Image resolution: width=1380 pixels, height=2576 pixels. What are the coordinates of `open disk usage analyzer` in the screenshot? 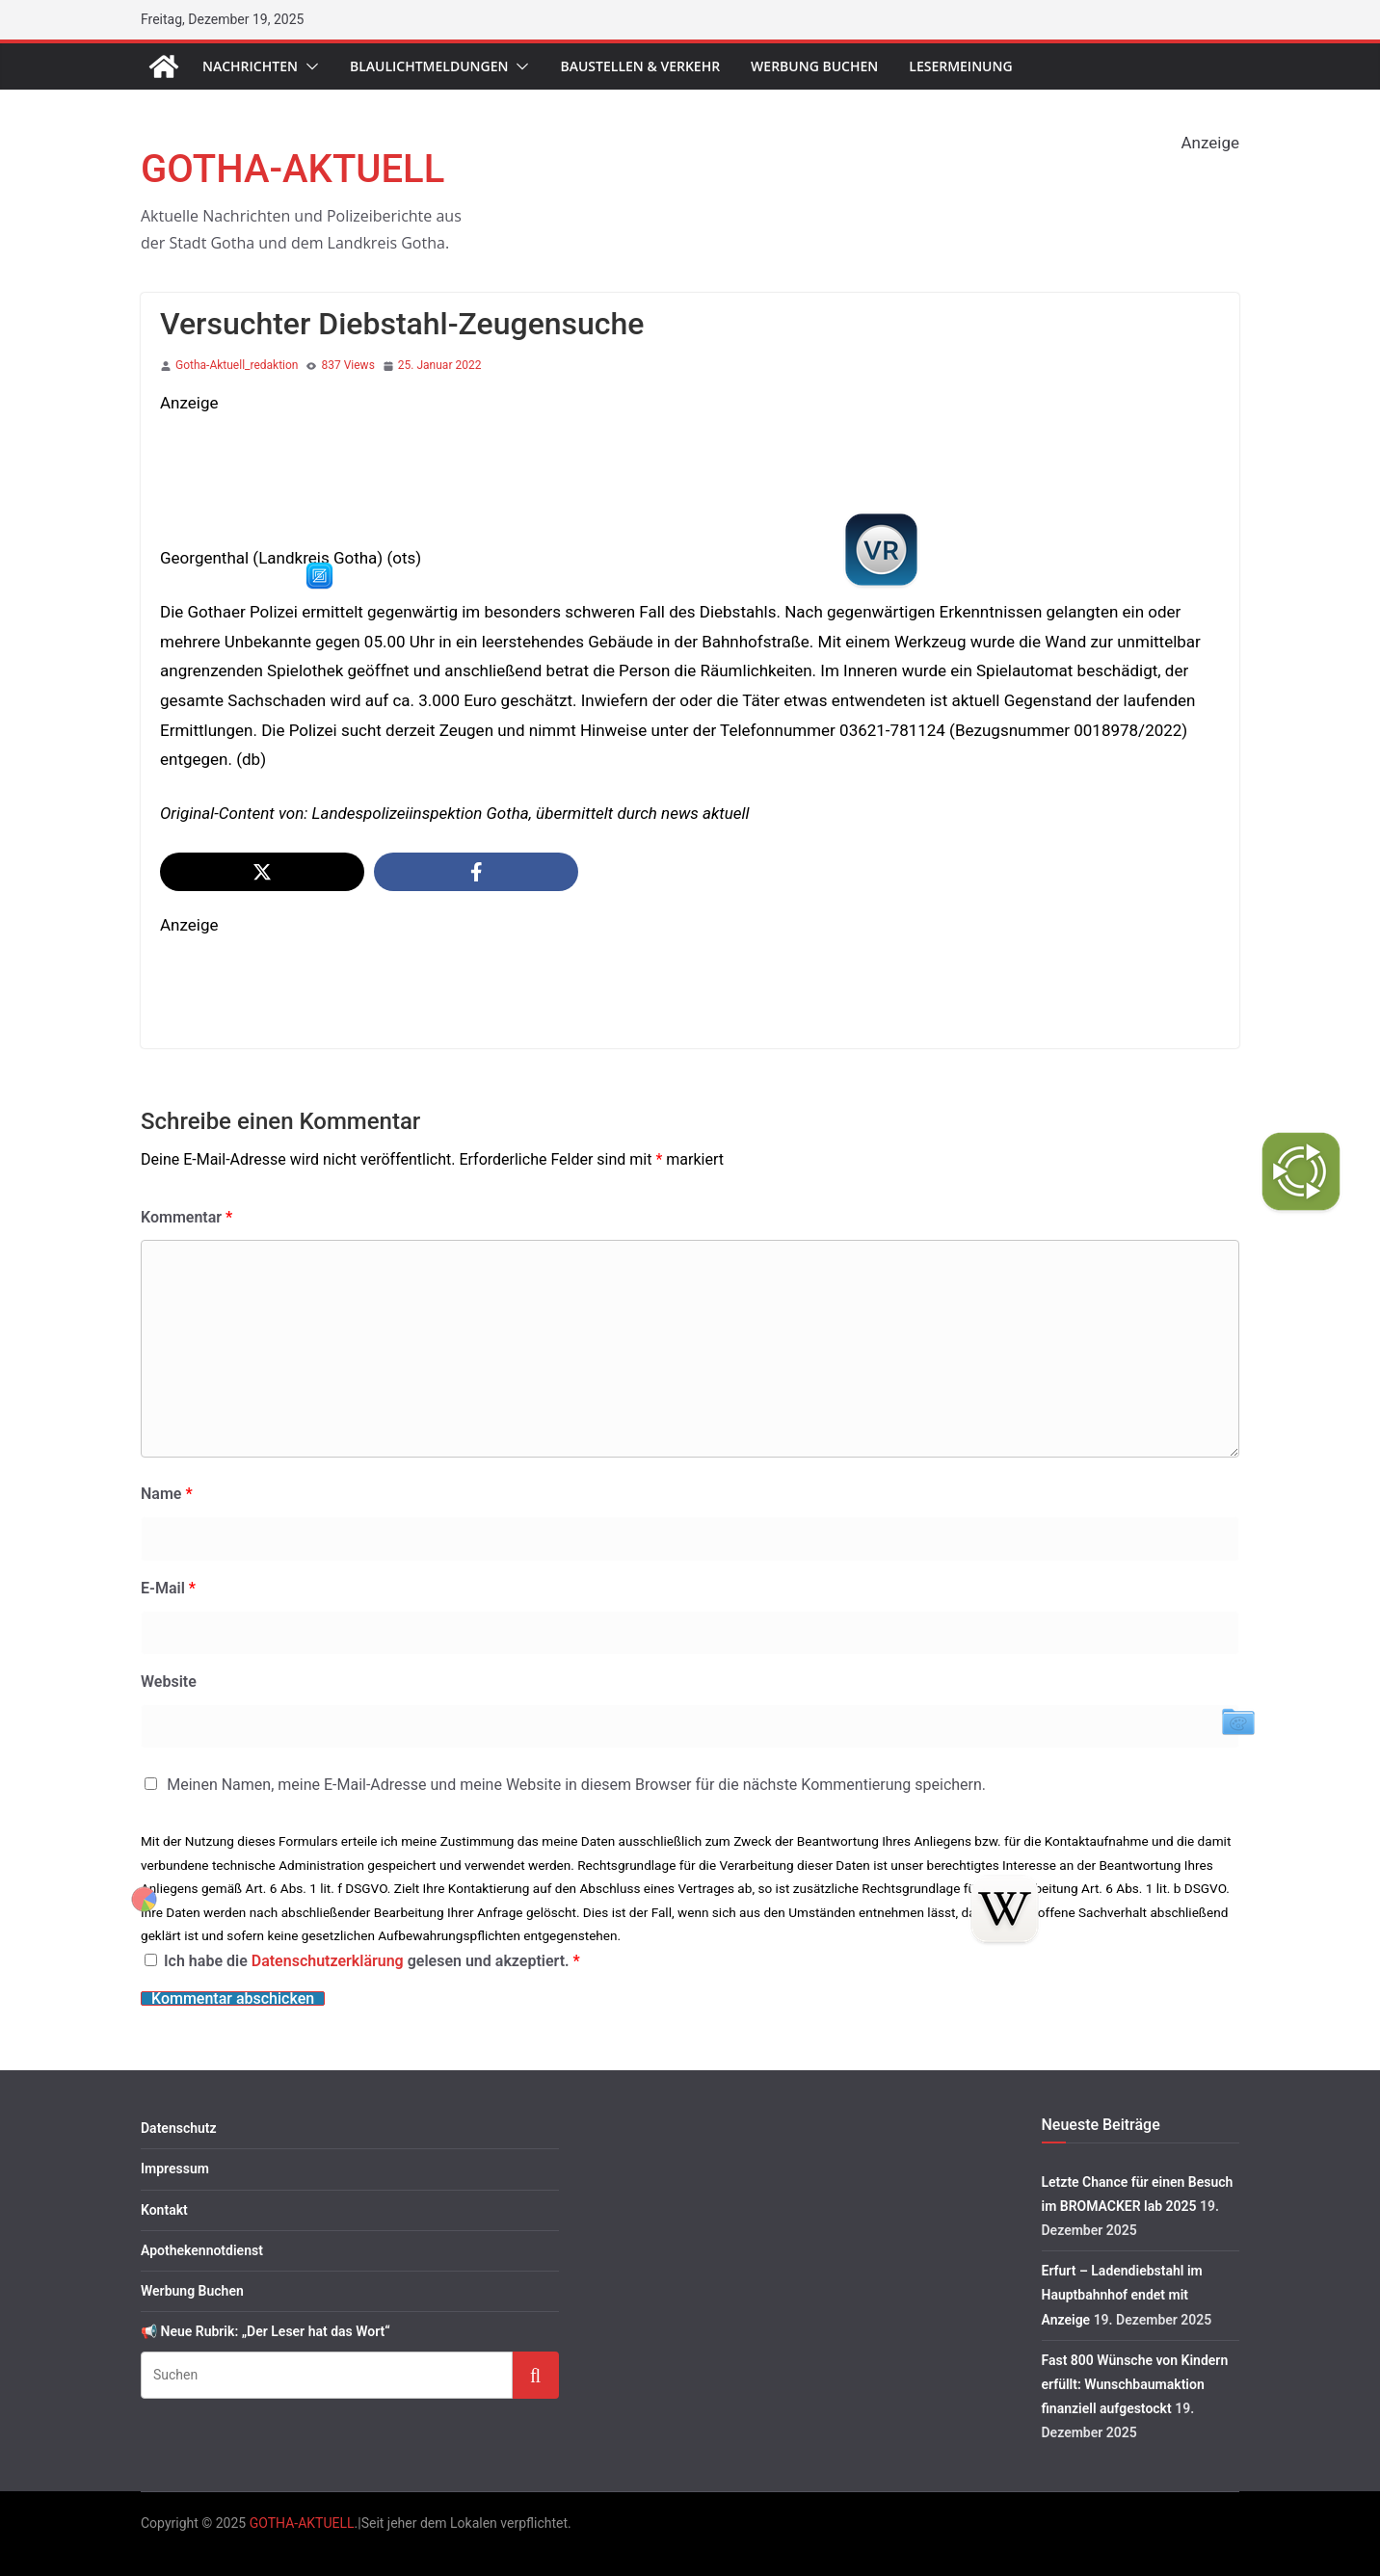 It's located at (144, 1899).